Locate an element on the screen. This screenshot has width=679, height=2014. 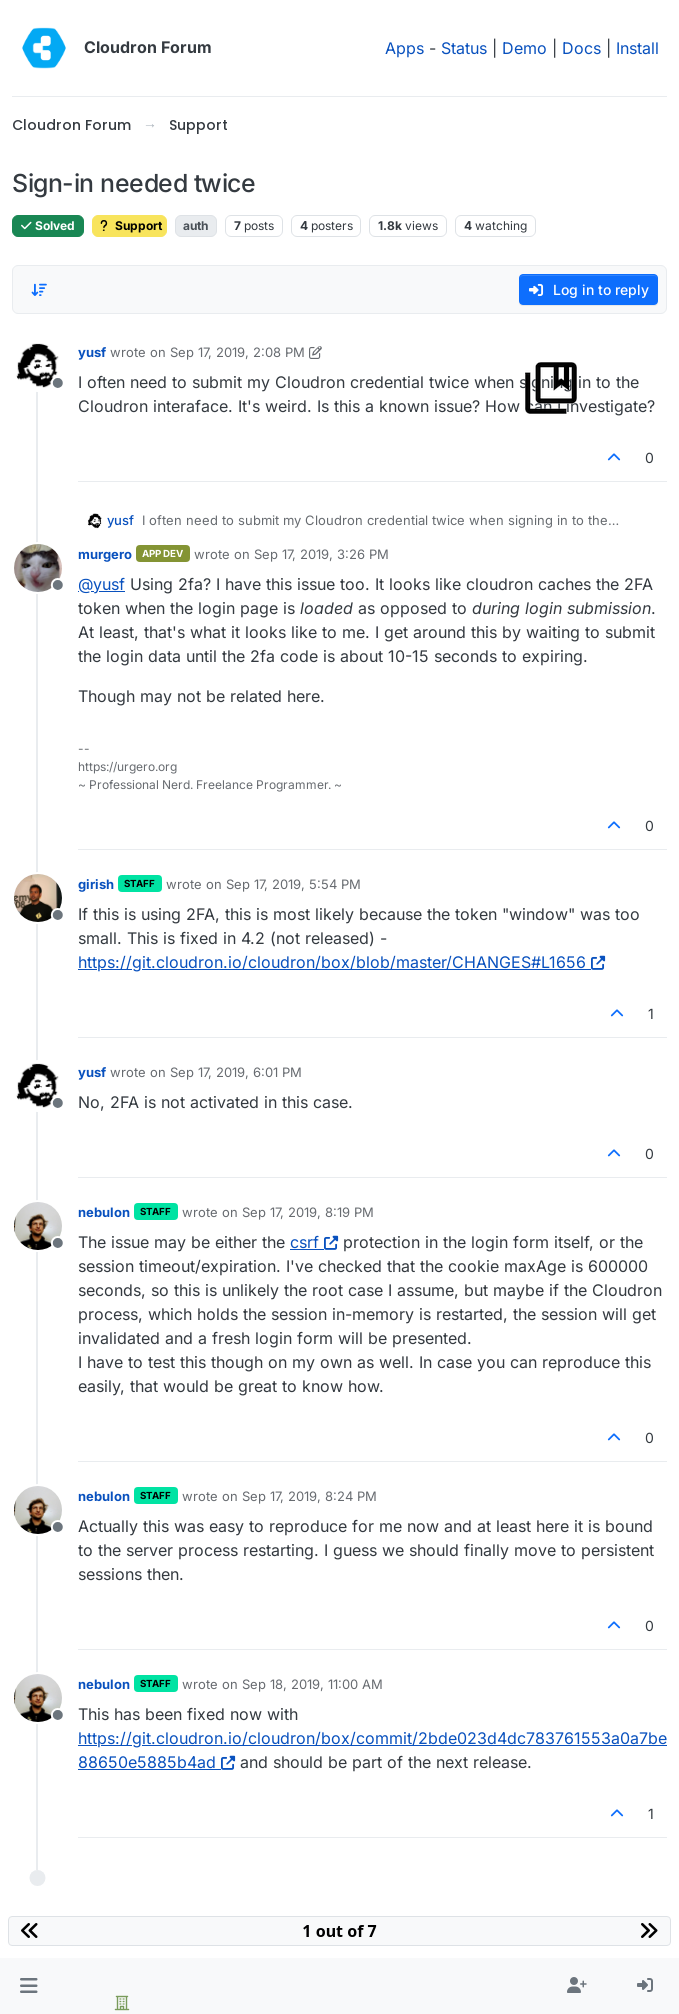
view office or business location is located at coordinates (122, 2003).